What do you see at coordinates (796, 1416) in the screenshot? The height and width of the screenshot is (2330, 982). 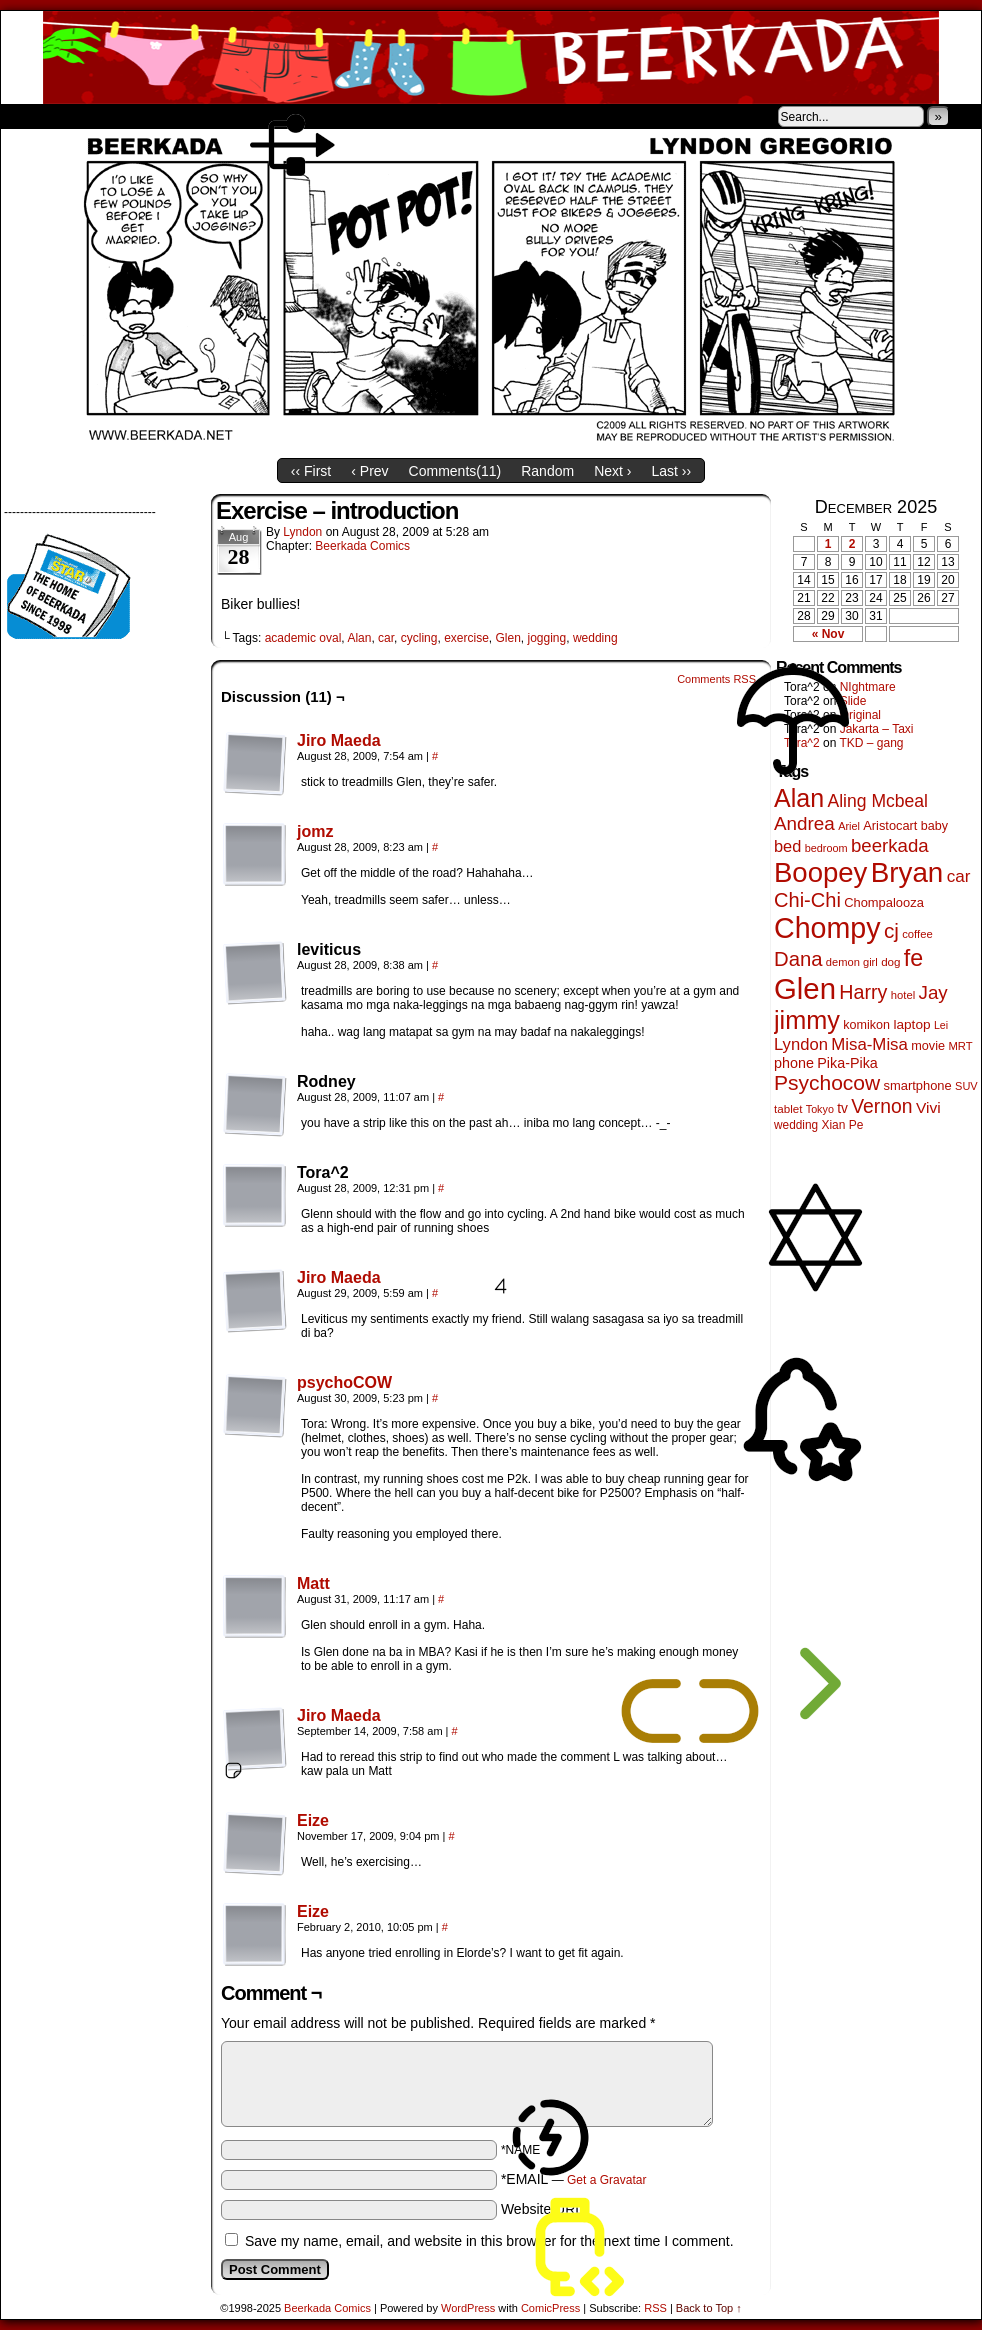 I see `view starred or priority notifications` at bounding box center [796, 1416].